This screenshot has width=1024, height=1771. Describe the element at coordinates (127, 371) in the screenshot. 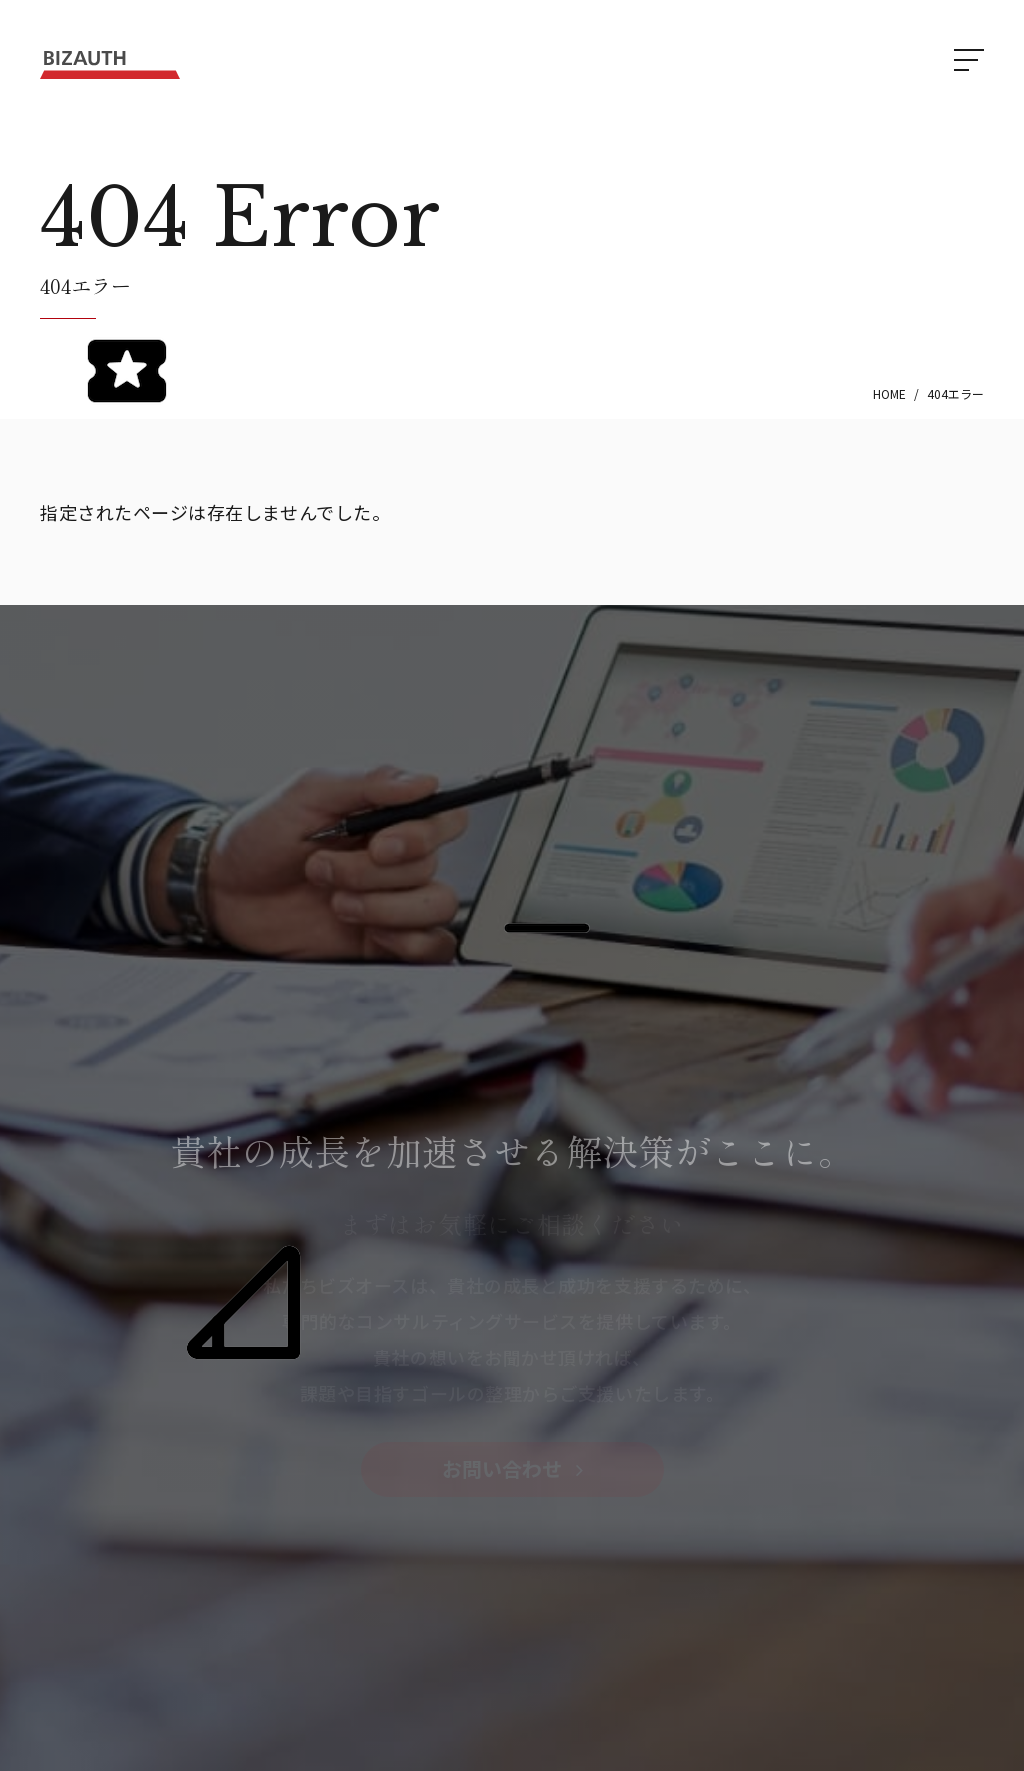

I see `browse local events and activities` at that location.